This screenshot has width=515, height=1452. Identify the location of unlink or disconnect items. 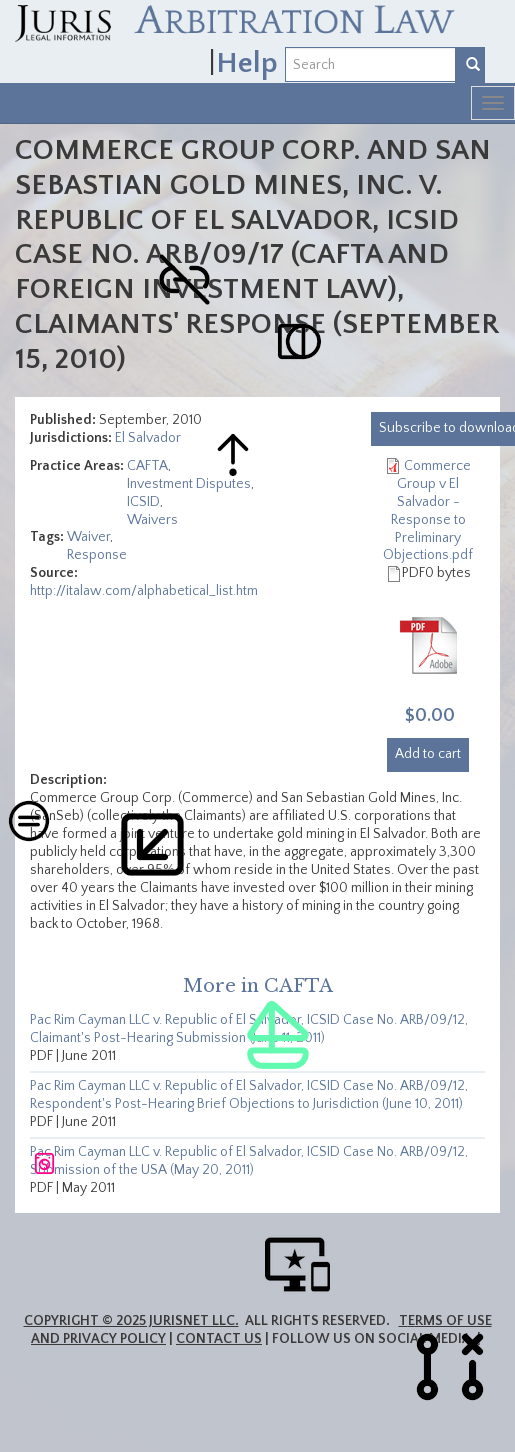
(184, 279).